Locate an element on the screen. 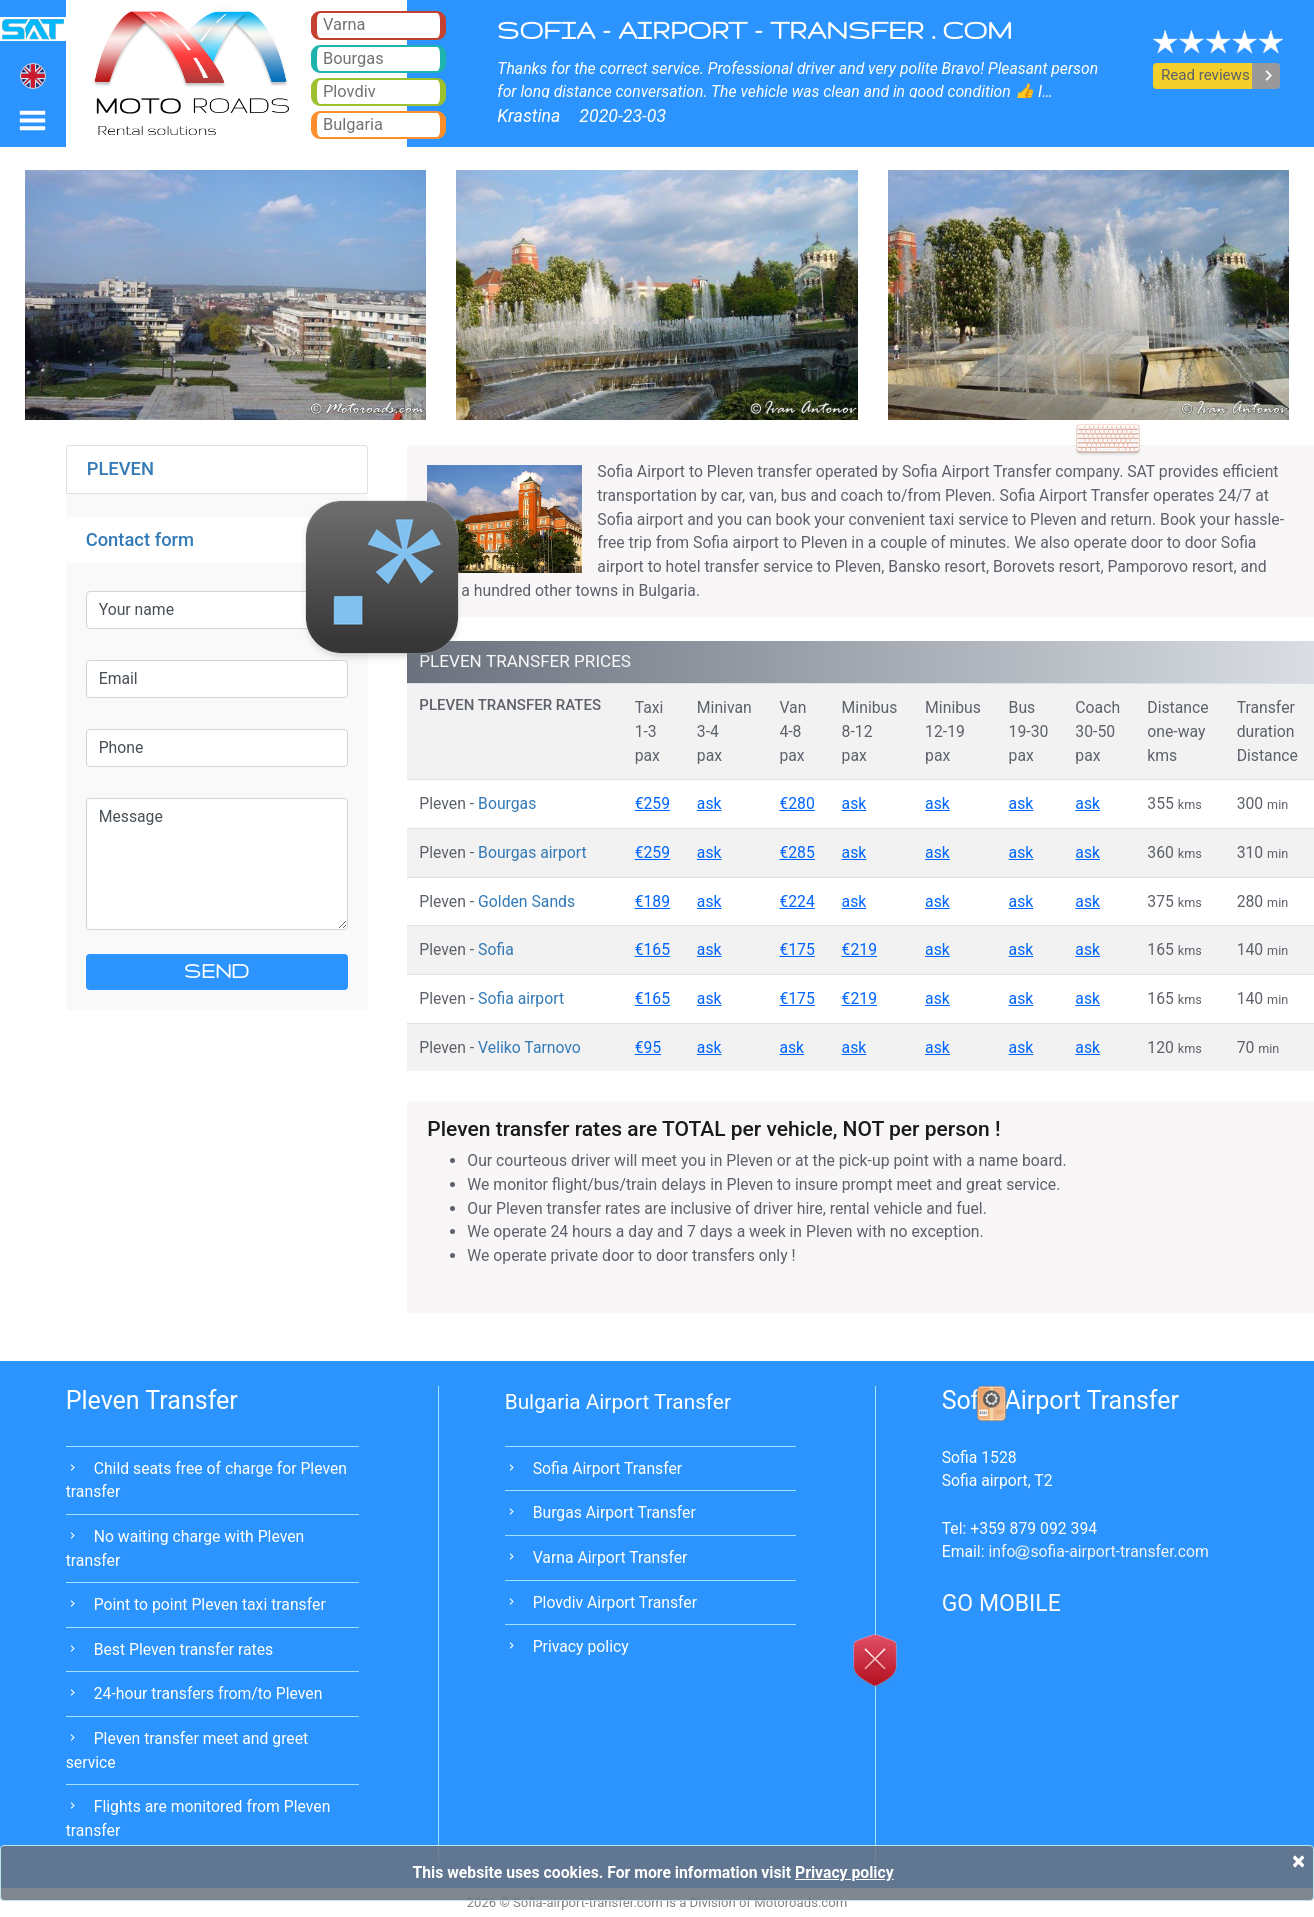 The image size is (1314, 1917). bluetooth keyboard connected is located at coordinates (1108, 439).